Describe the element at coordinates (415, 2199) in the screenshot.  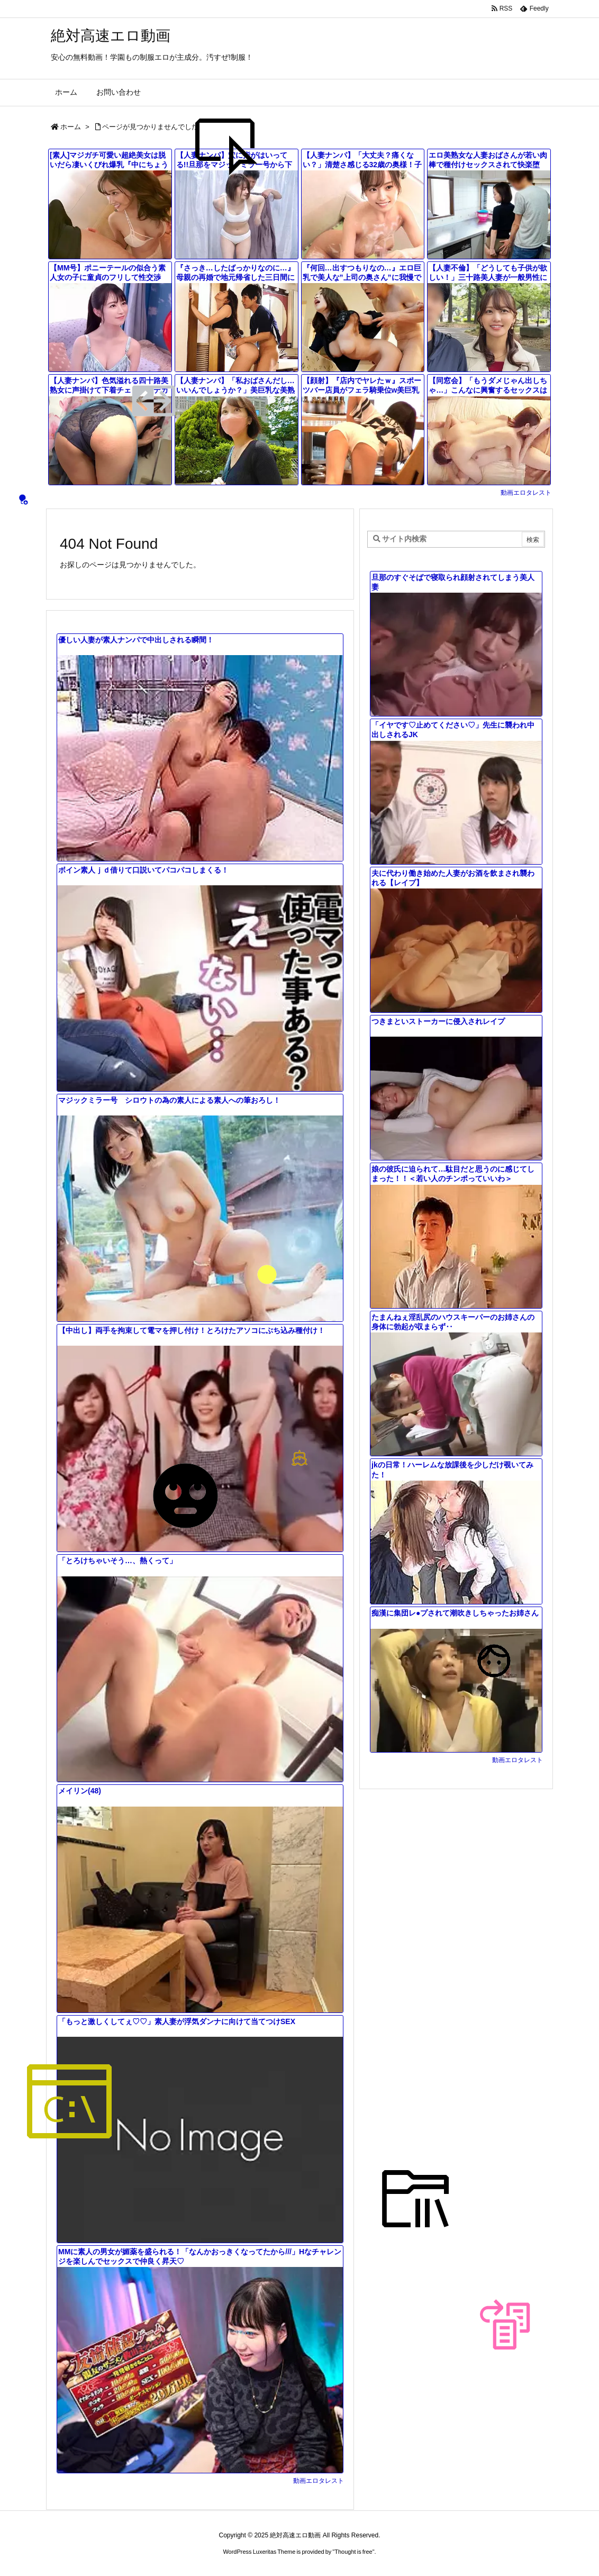
I see `open the library folder` at that location.